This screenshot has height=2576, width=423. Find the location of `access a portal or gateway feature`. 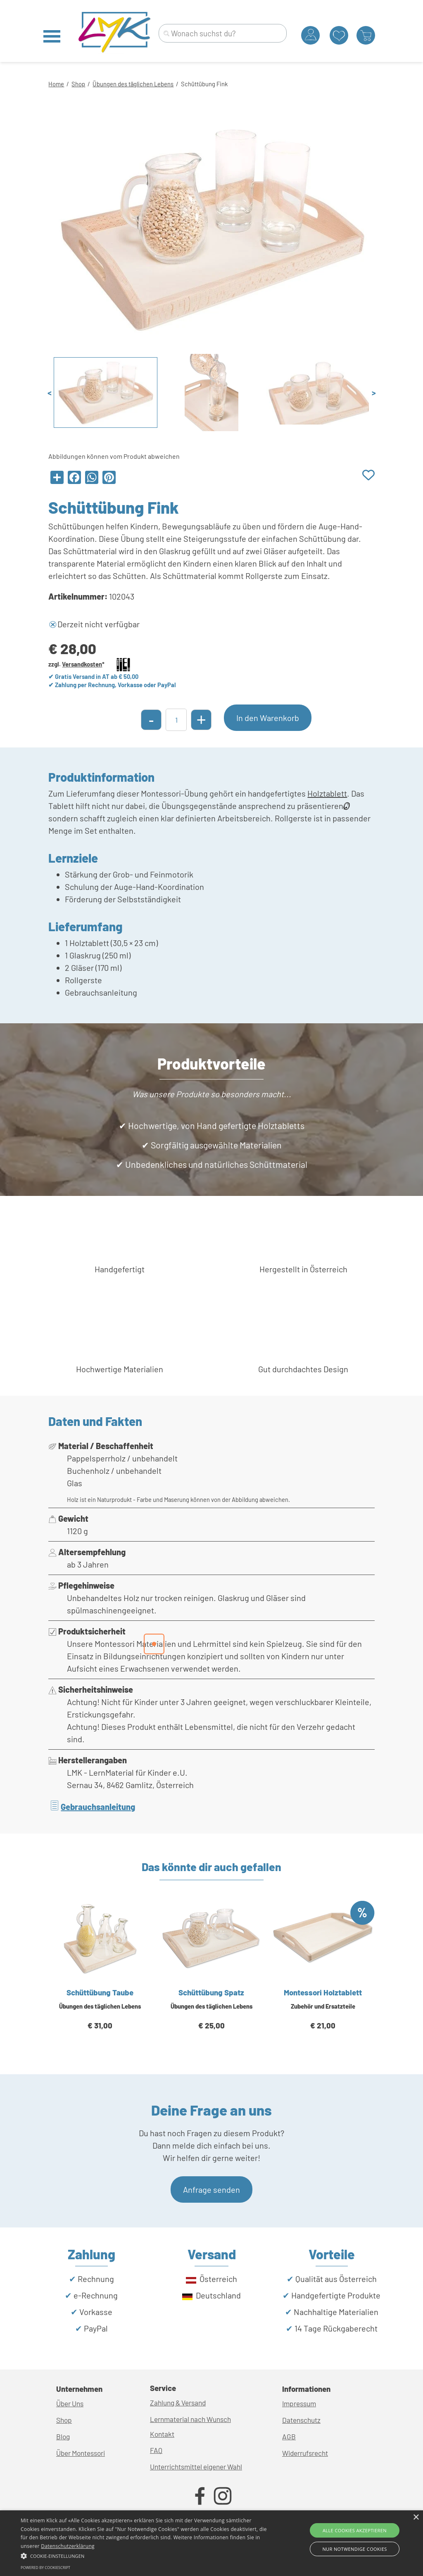

access a portal or gateway feature is located at coordinates (347, 806).